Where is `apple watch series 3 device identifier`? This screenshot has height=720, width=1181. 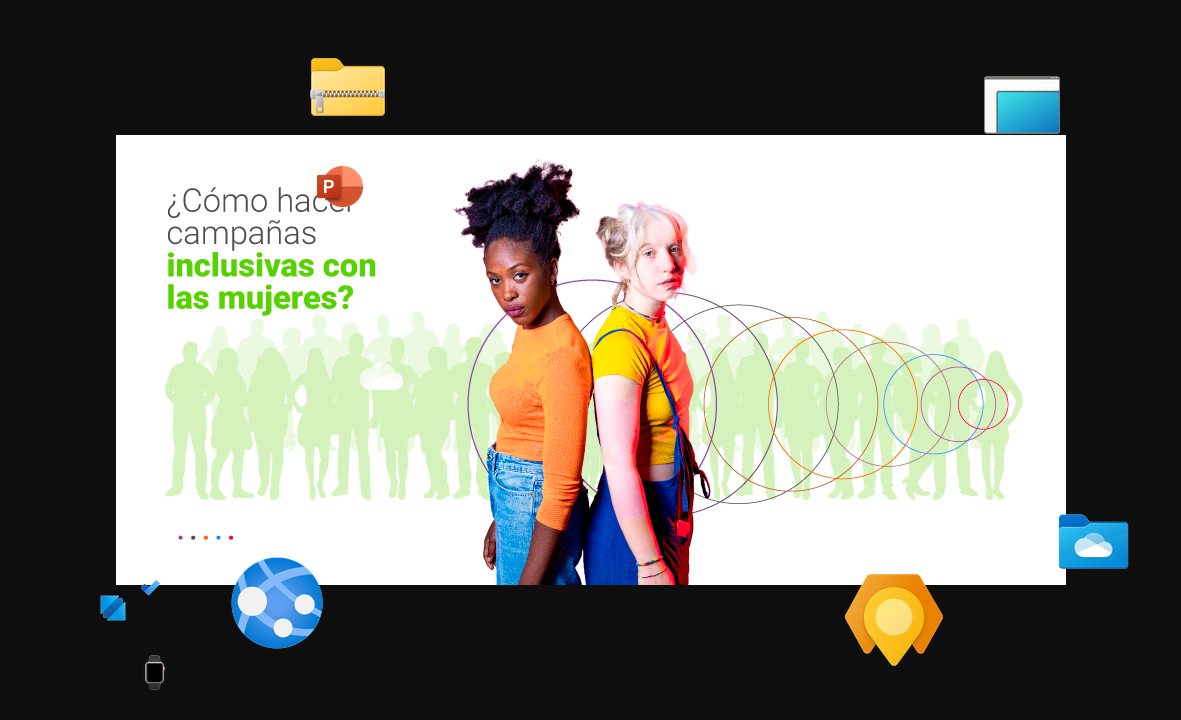
apple watch series 3 device identifier is located at coordinates (154, 672).